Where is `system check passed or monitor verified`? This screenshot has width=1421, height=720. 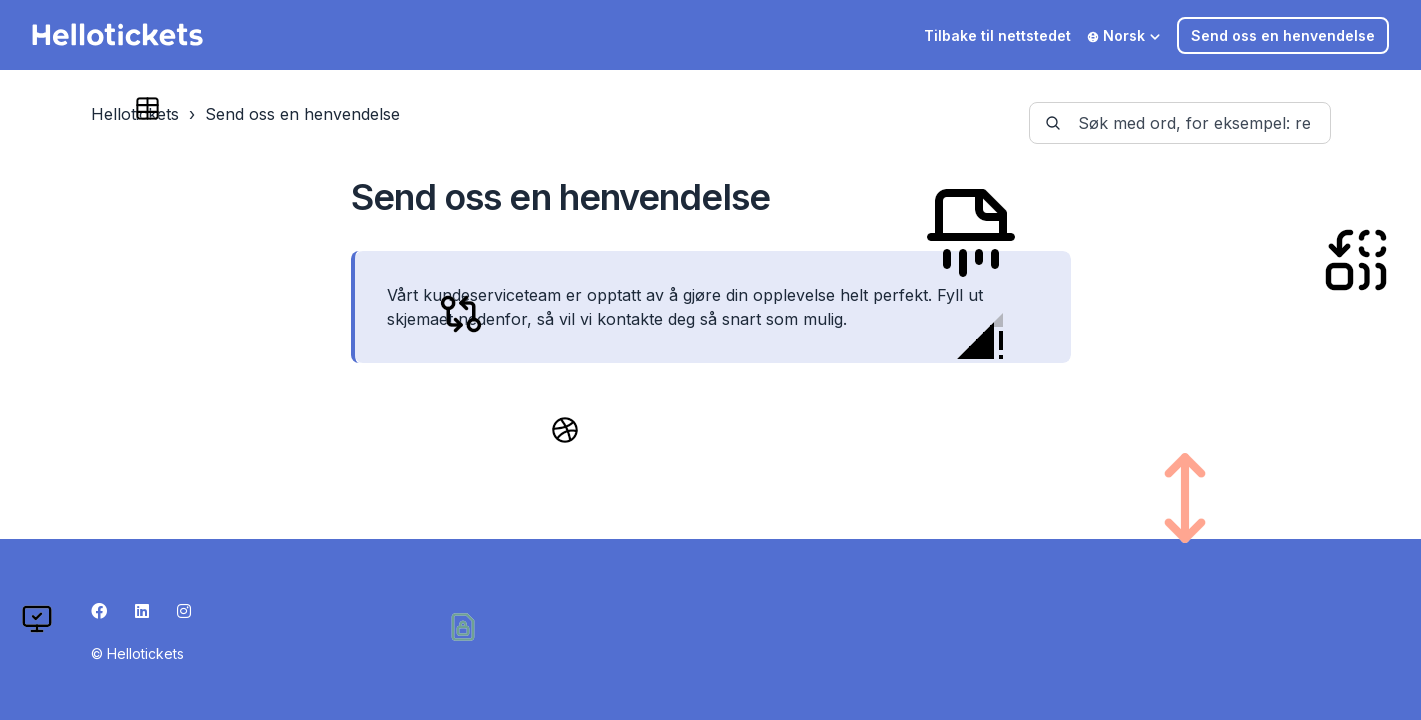
system check passed or monitor verified is located at coordinates (37, 619).